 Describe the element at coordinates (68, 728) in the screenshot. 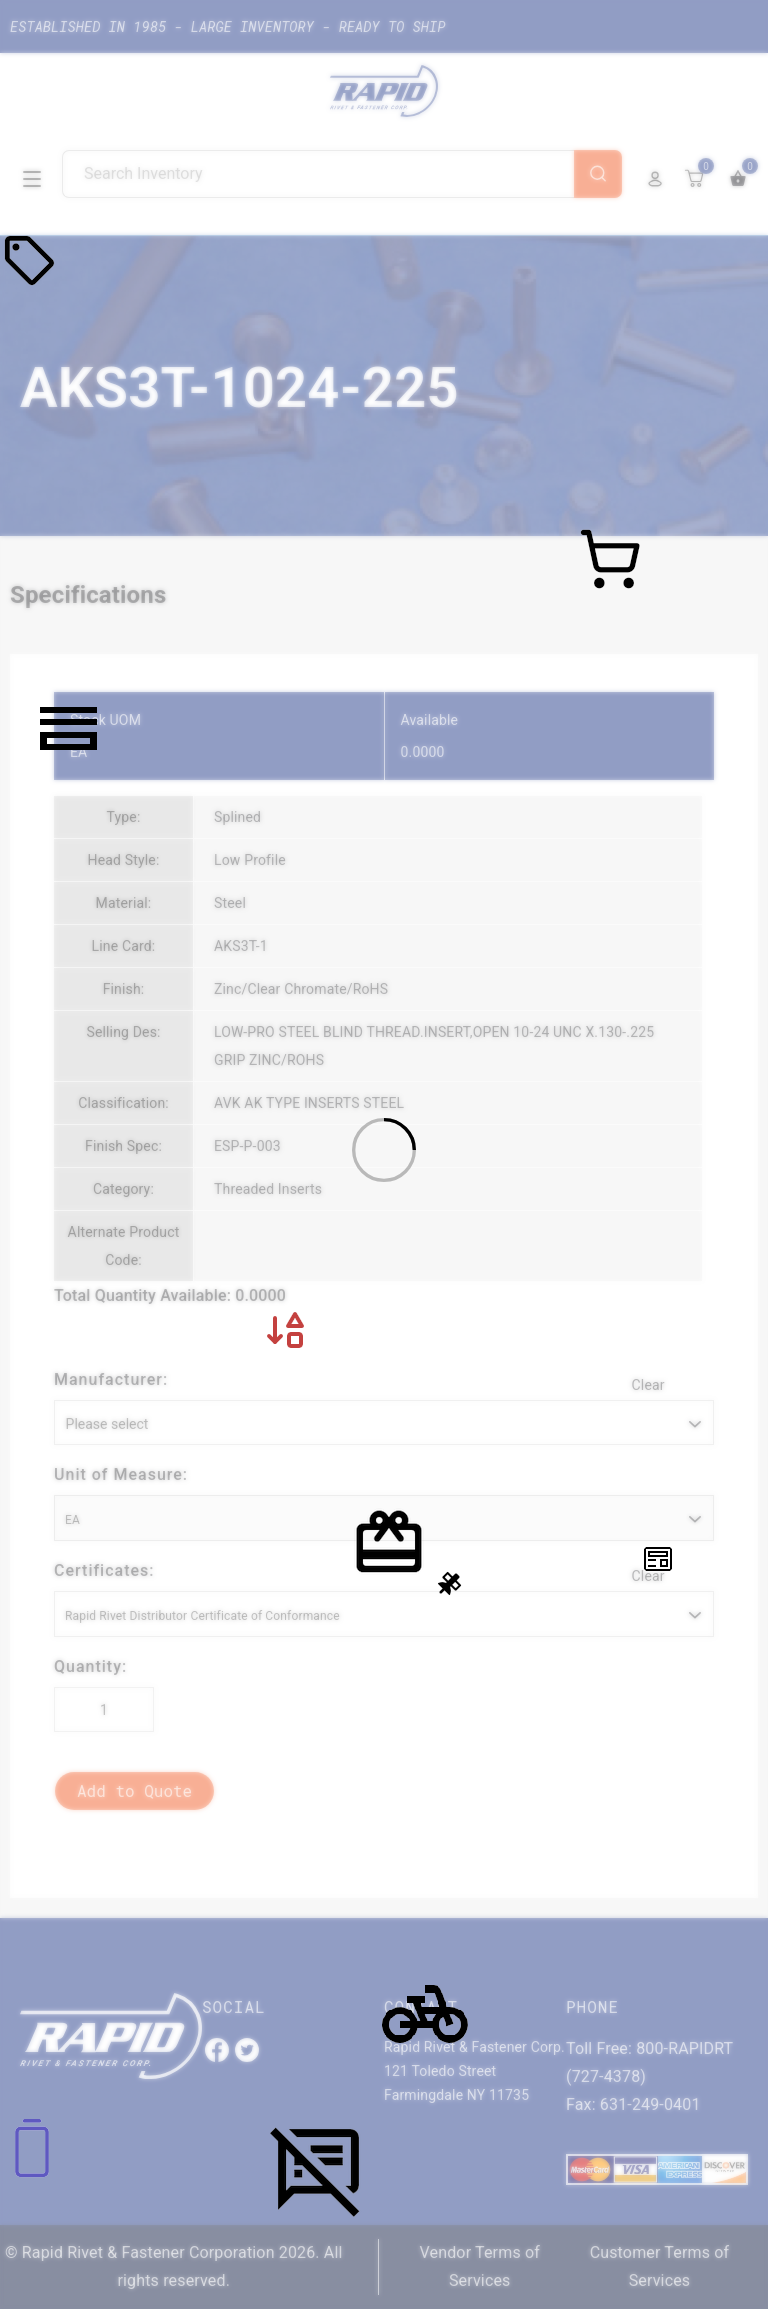

I see `split view horizontally` at that location.